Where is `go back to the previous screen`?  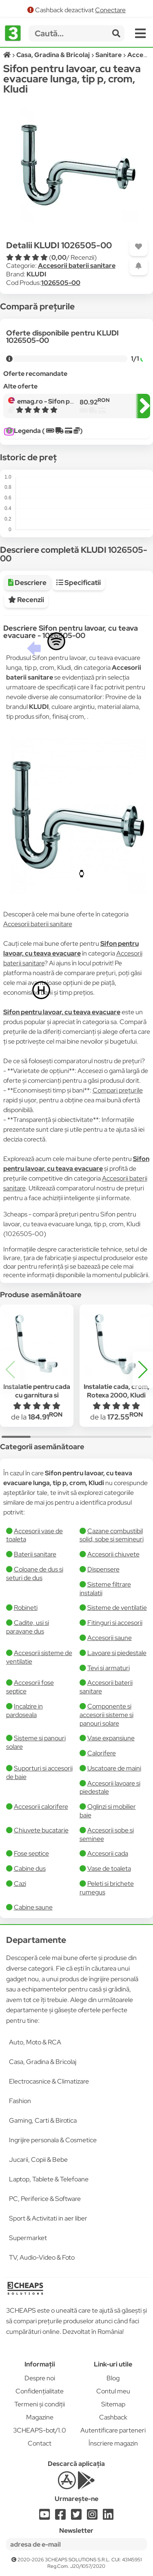 go back to the previous screen is located at coordinates (34, 648).